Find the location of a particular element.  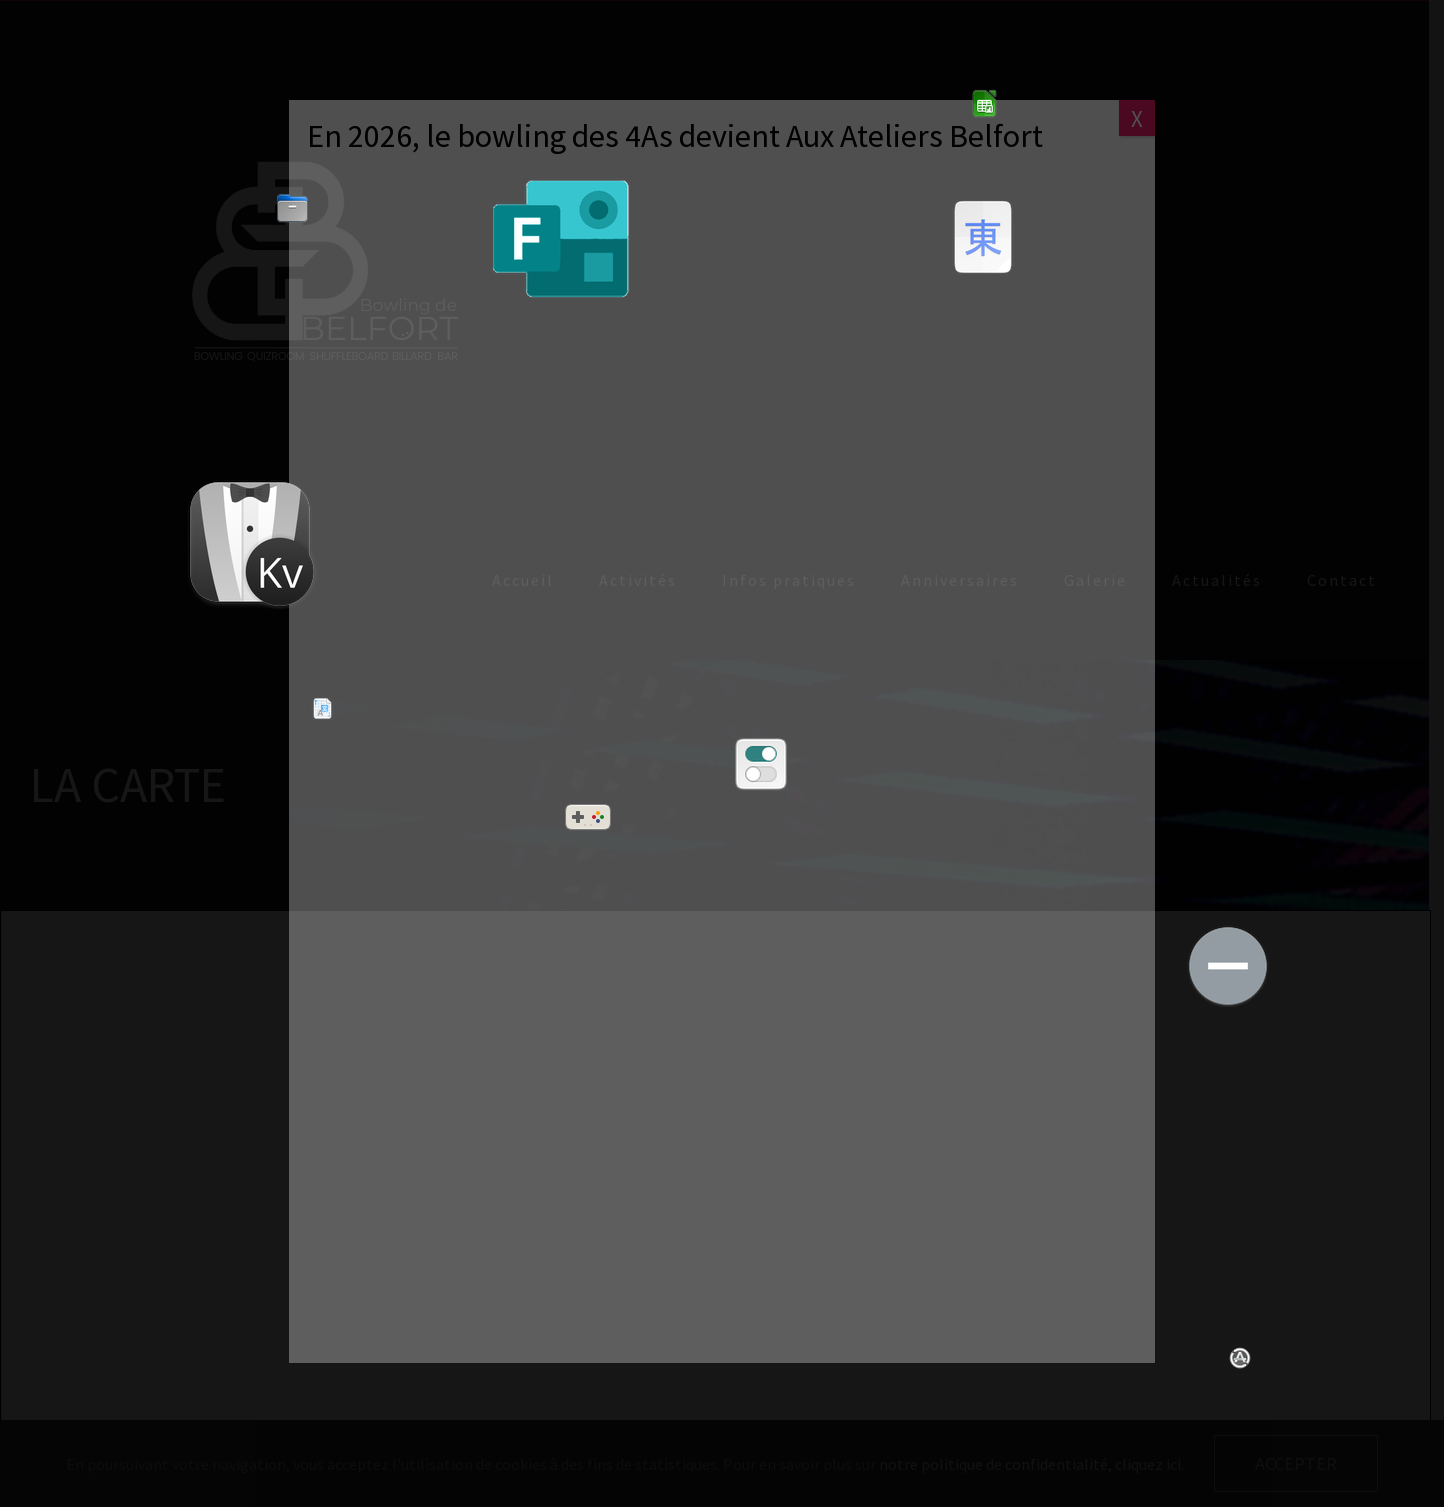

open system settings or preferences is located at coordinates (761, 764).